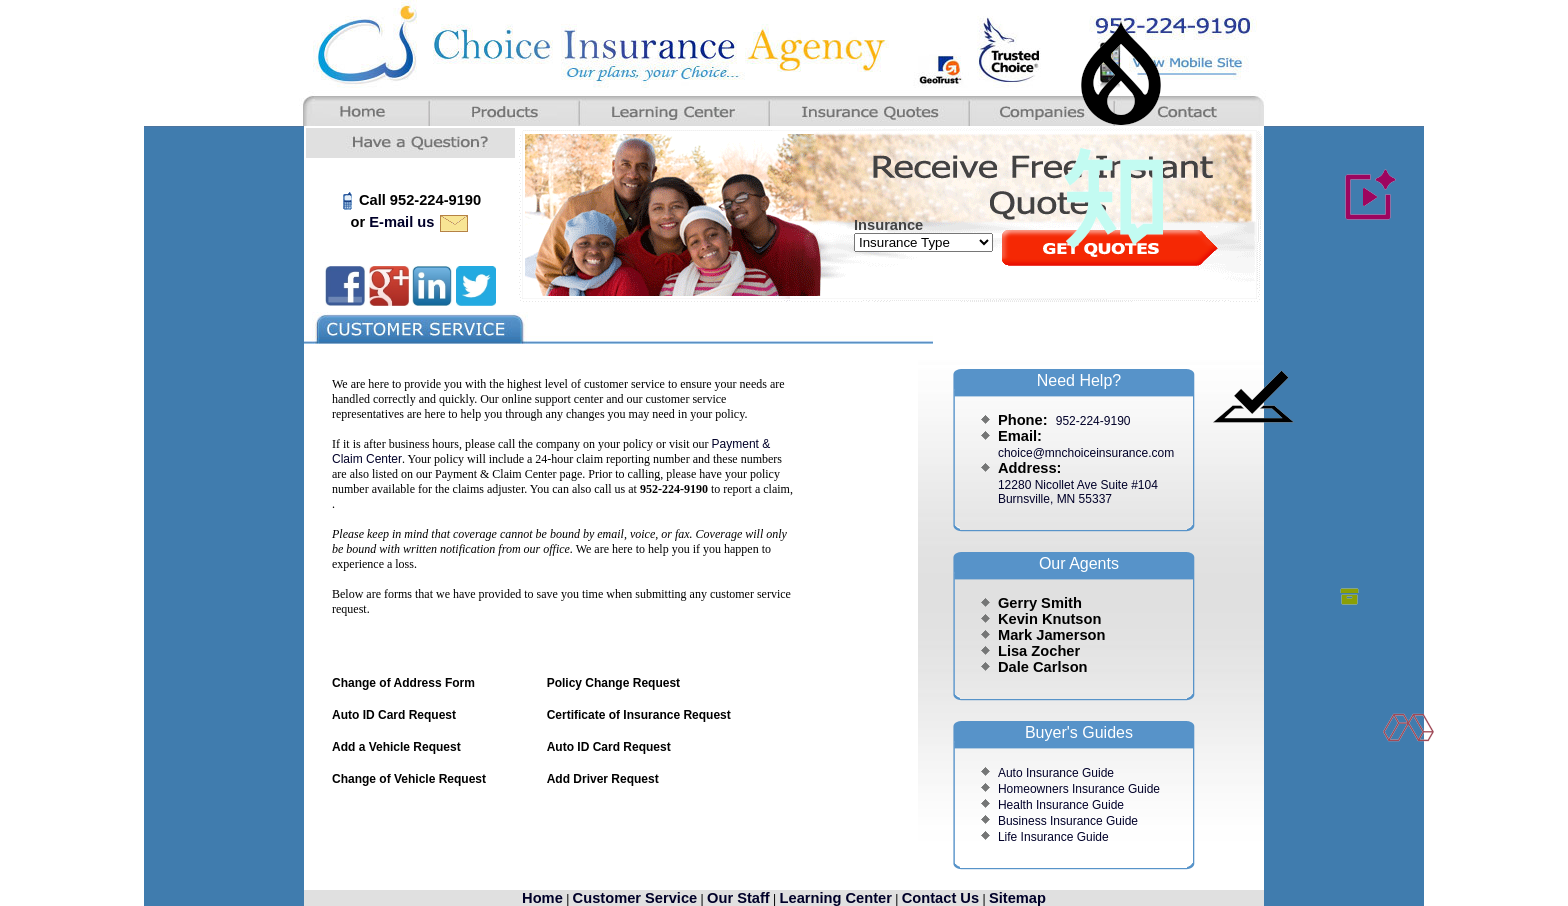 This screenshot has height=906, width=1568. I want to click on access AI-powered video tools, so click(1368, 197).